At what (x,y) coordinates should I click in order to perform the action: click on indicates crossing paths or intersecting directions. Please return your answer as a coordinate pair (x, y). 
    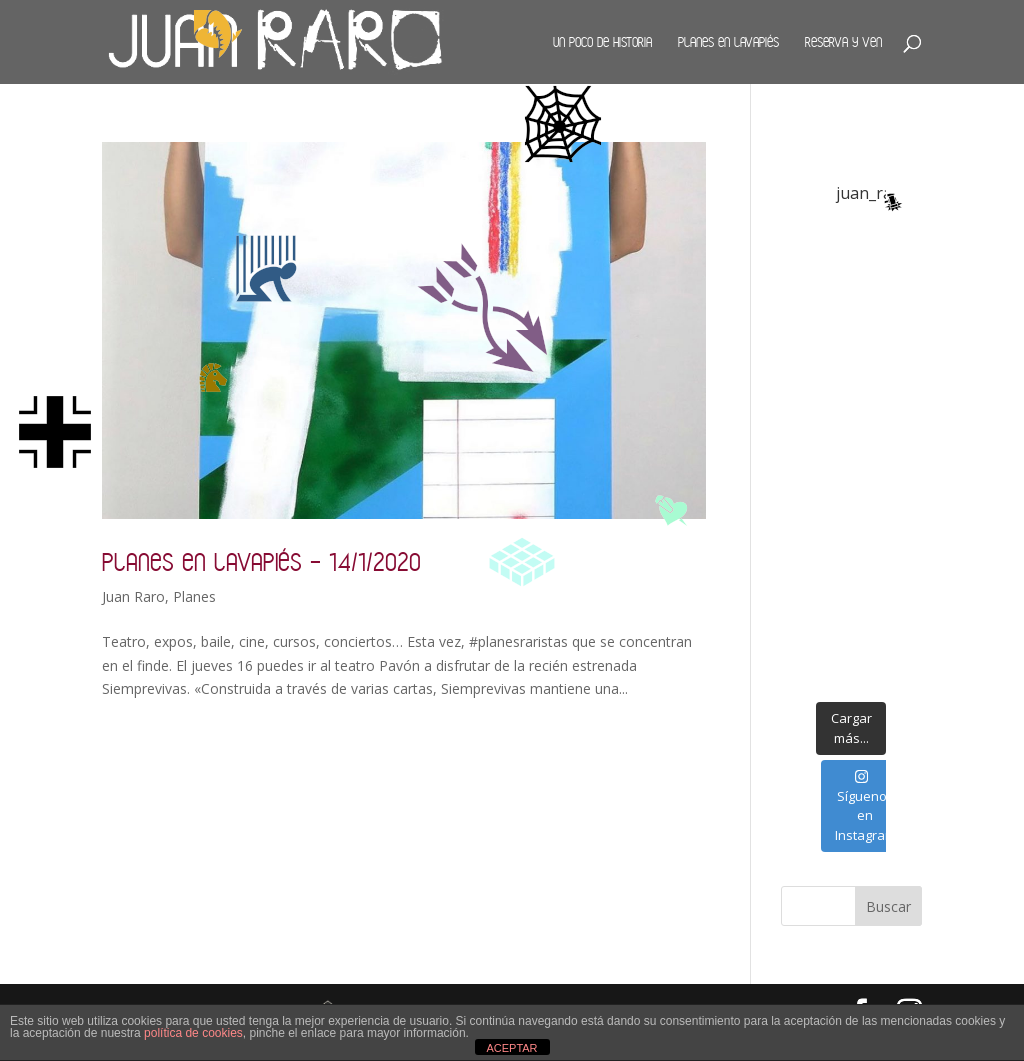
    Looking at the image, I should click on (481, 308).